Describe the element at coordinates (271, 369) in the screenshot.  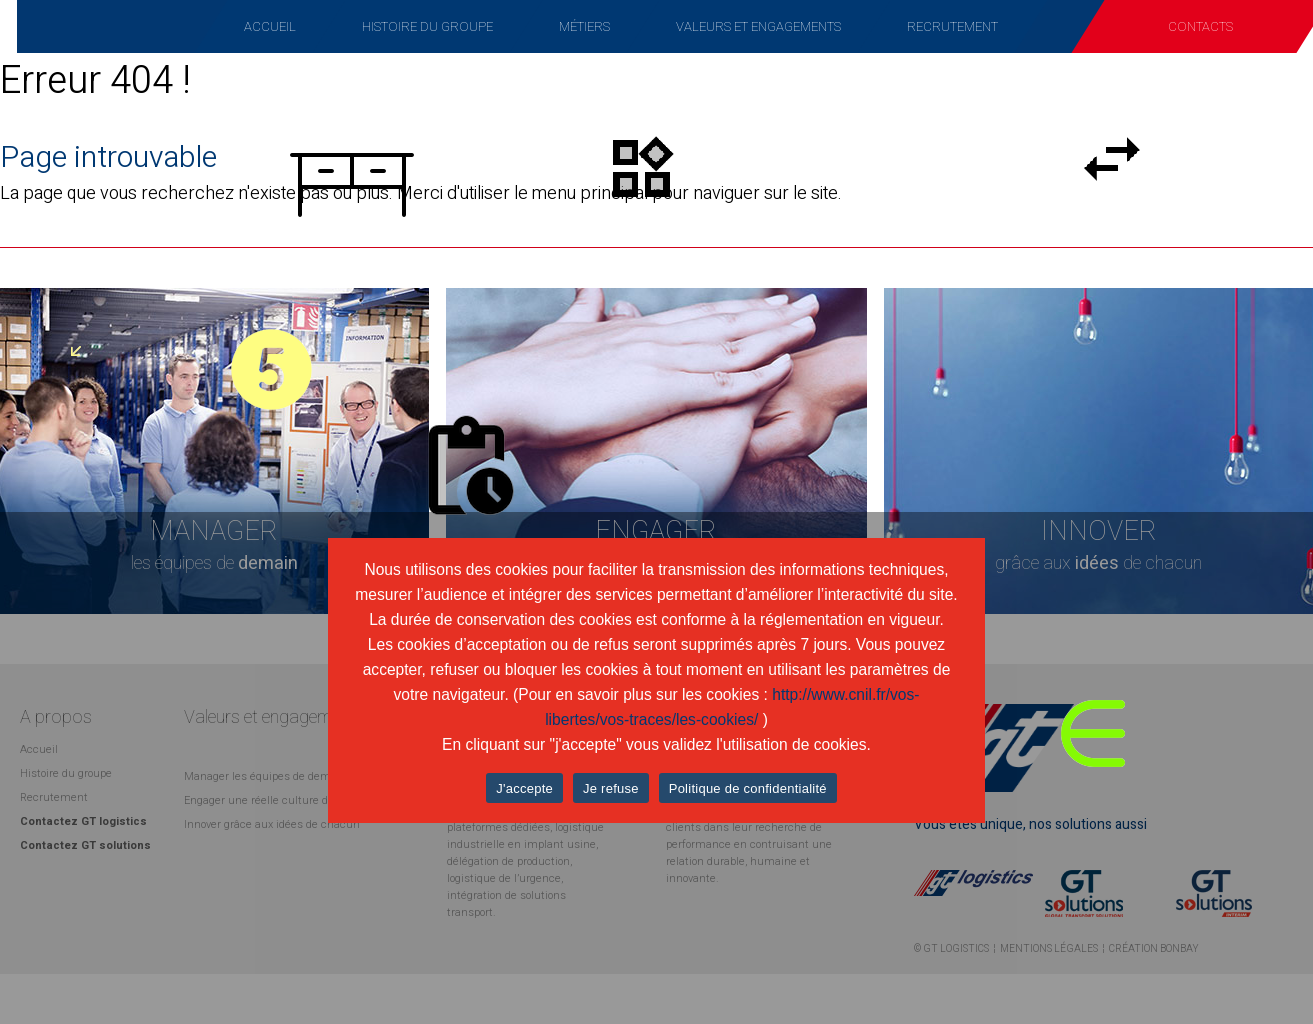
I see `indicates step 5 in a multi-step process` at that location.